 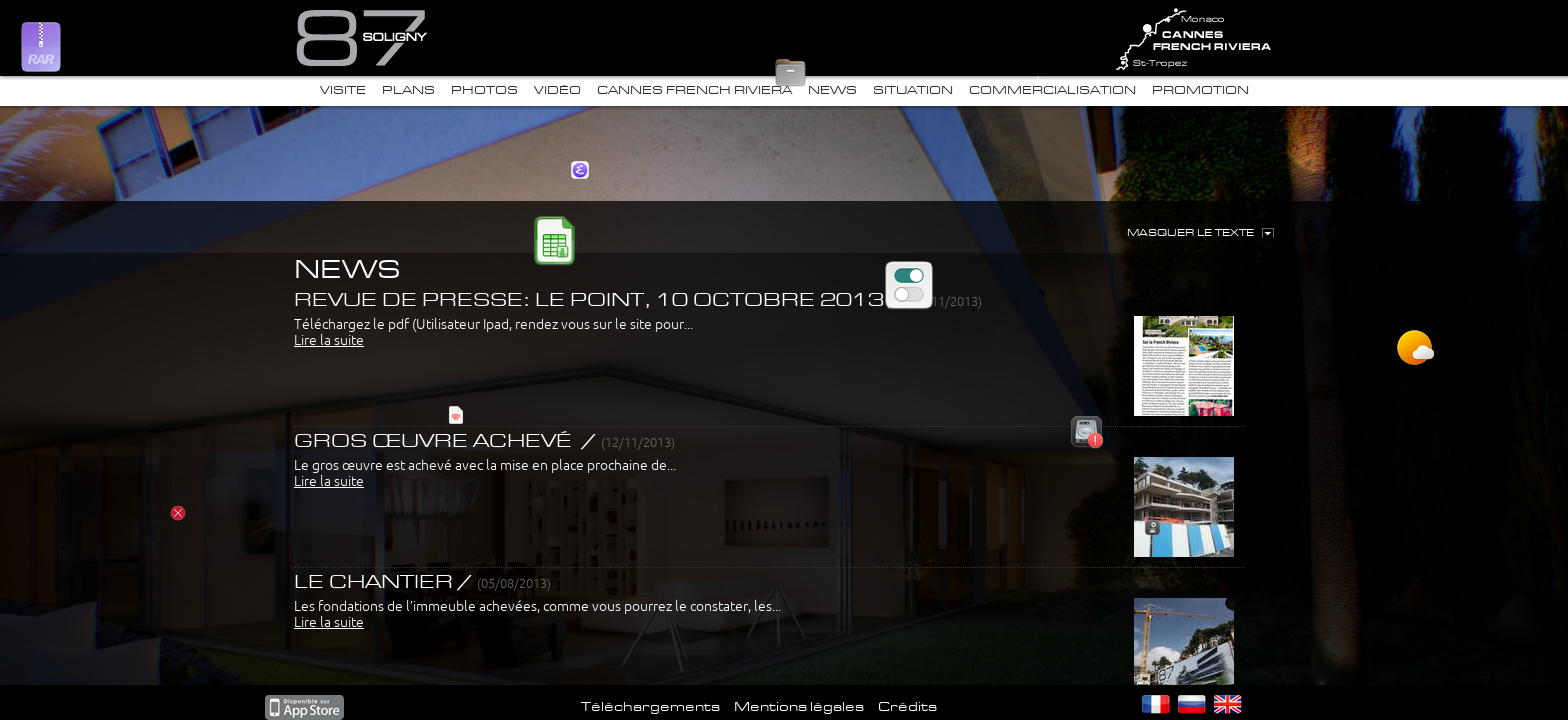 I want to click on libreoffice calc spreadsheet template file, so click(x=554, y=240).